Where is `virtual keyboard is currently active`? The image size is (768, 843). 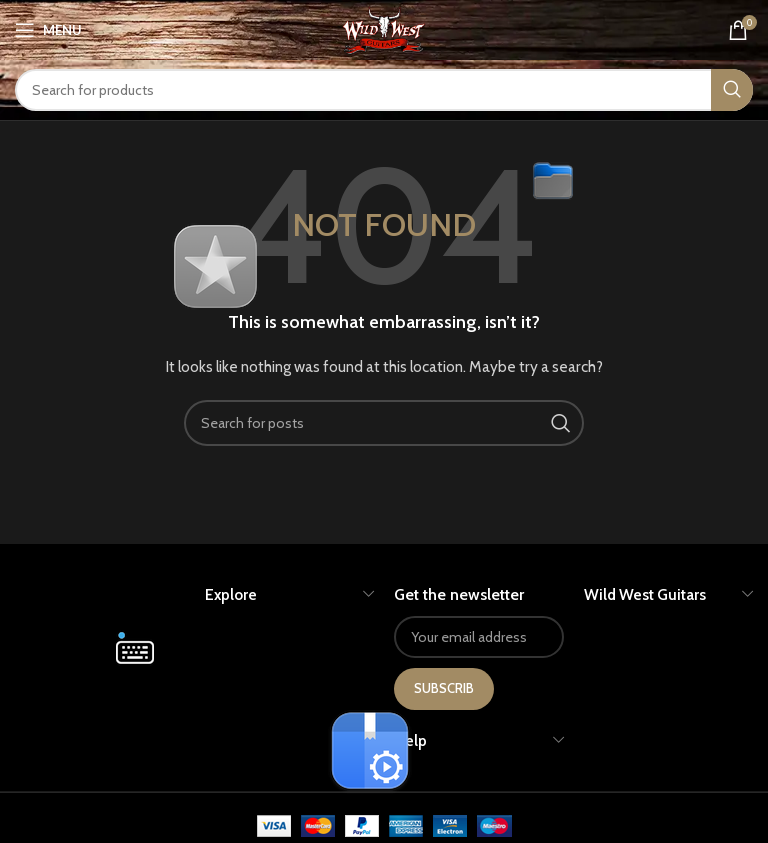
virtual keyboard is currently active is located at coordinates (135, 648).